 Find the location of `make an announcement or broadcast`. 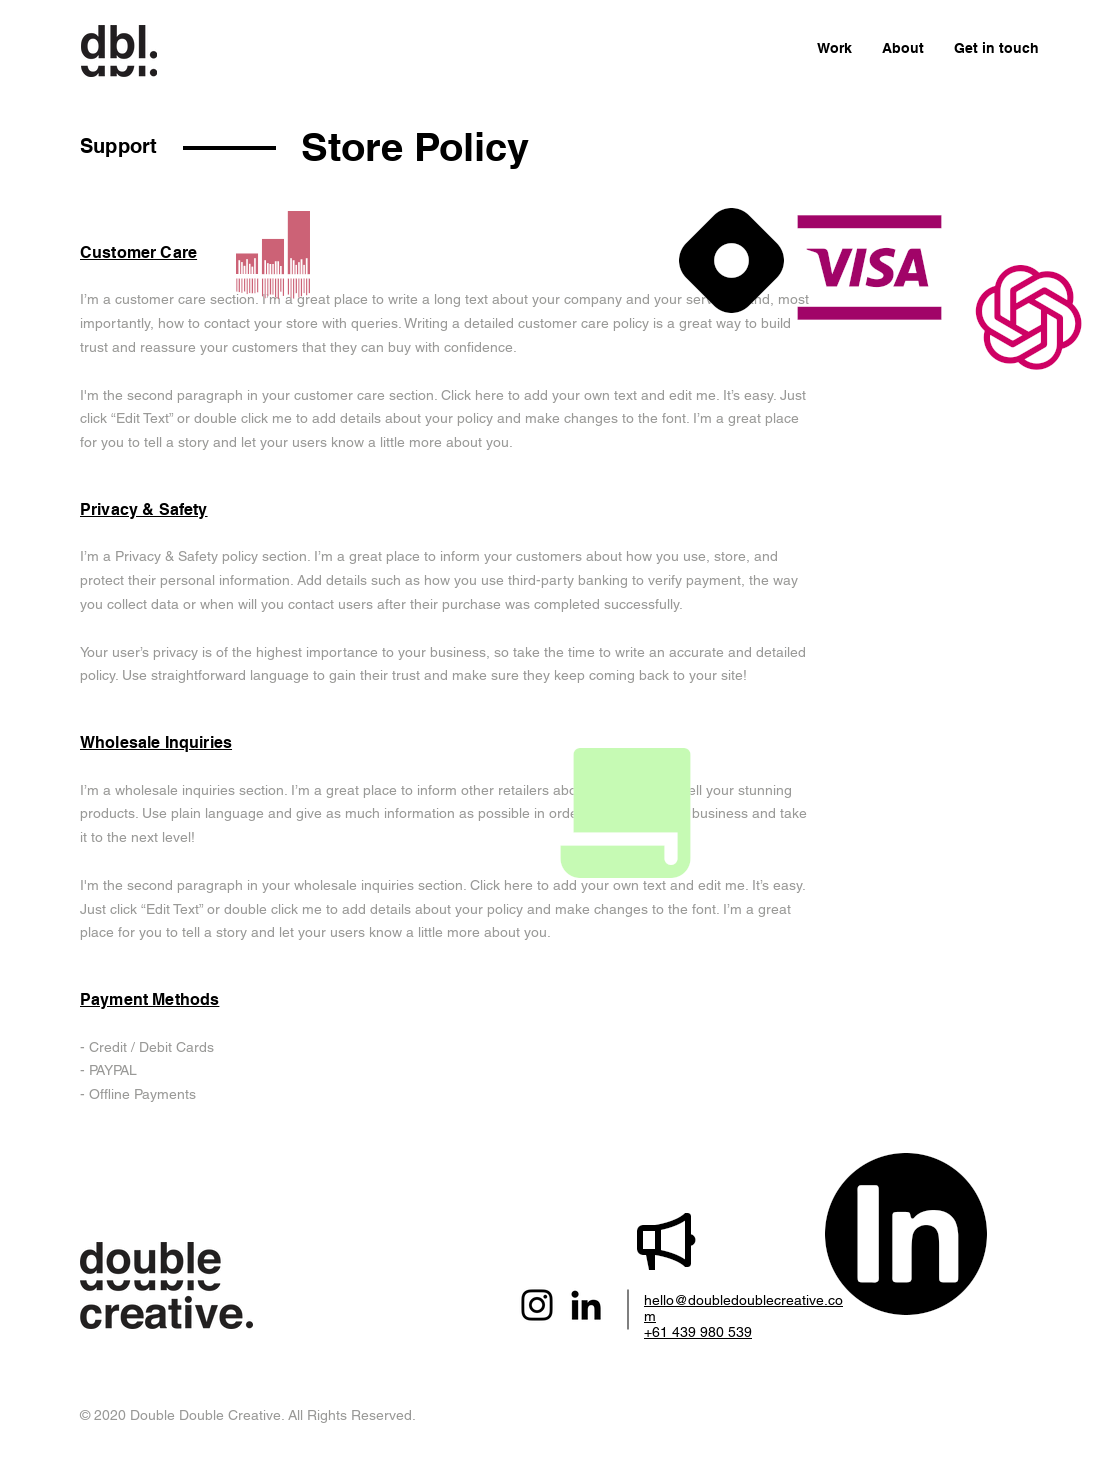

make an announcement or broadcast is located at coordinates (664, 1240).